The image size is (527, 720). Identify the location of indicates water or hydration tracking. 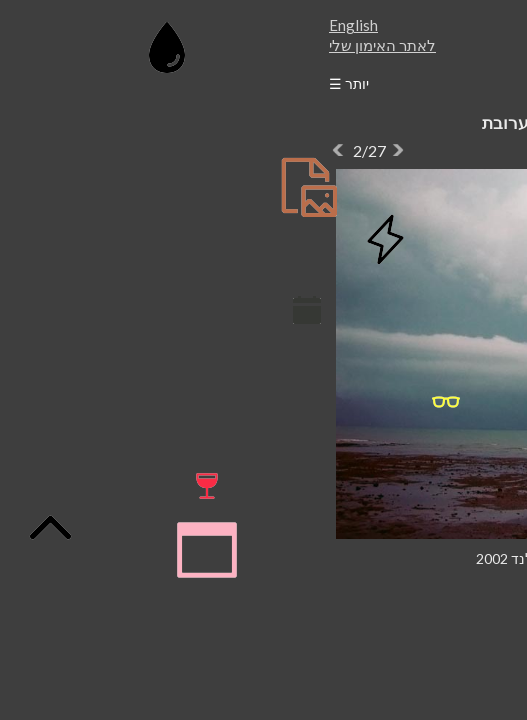
(167, 47).